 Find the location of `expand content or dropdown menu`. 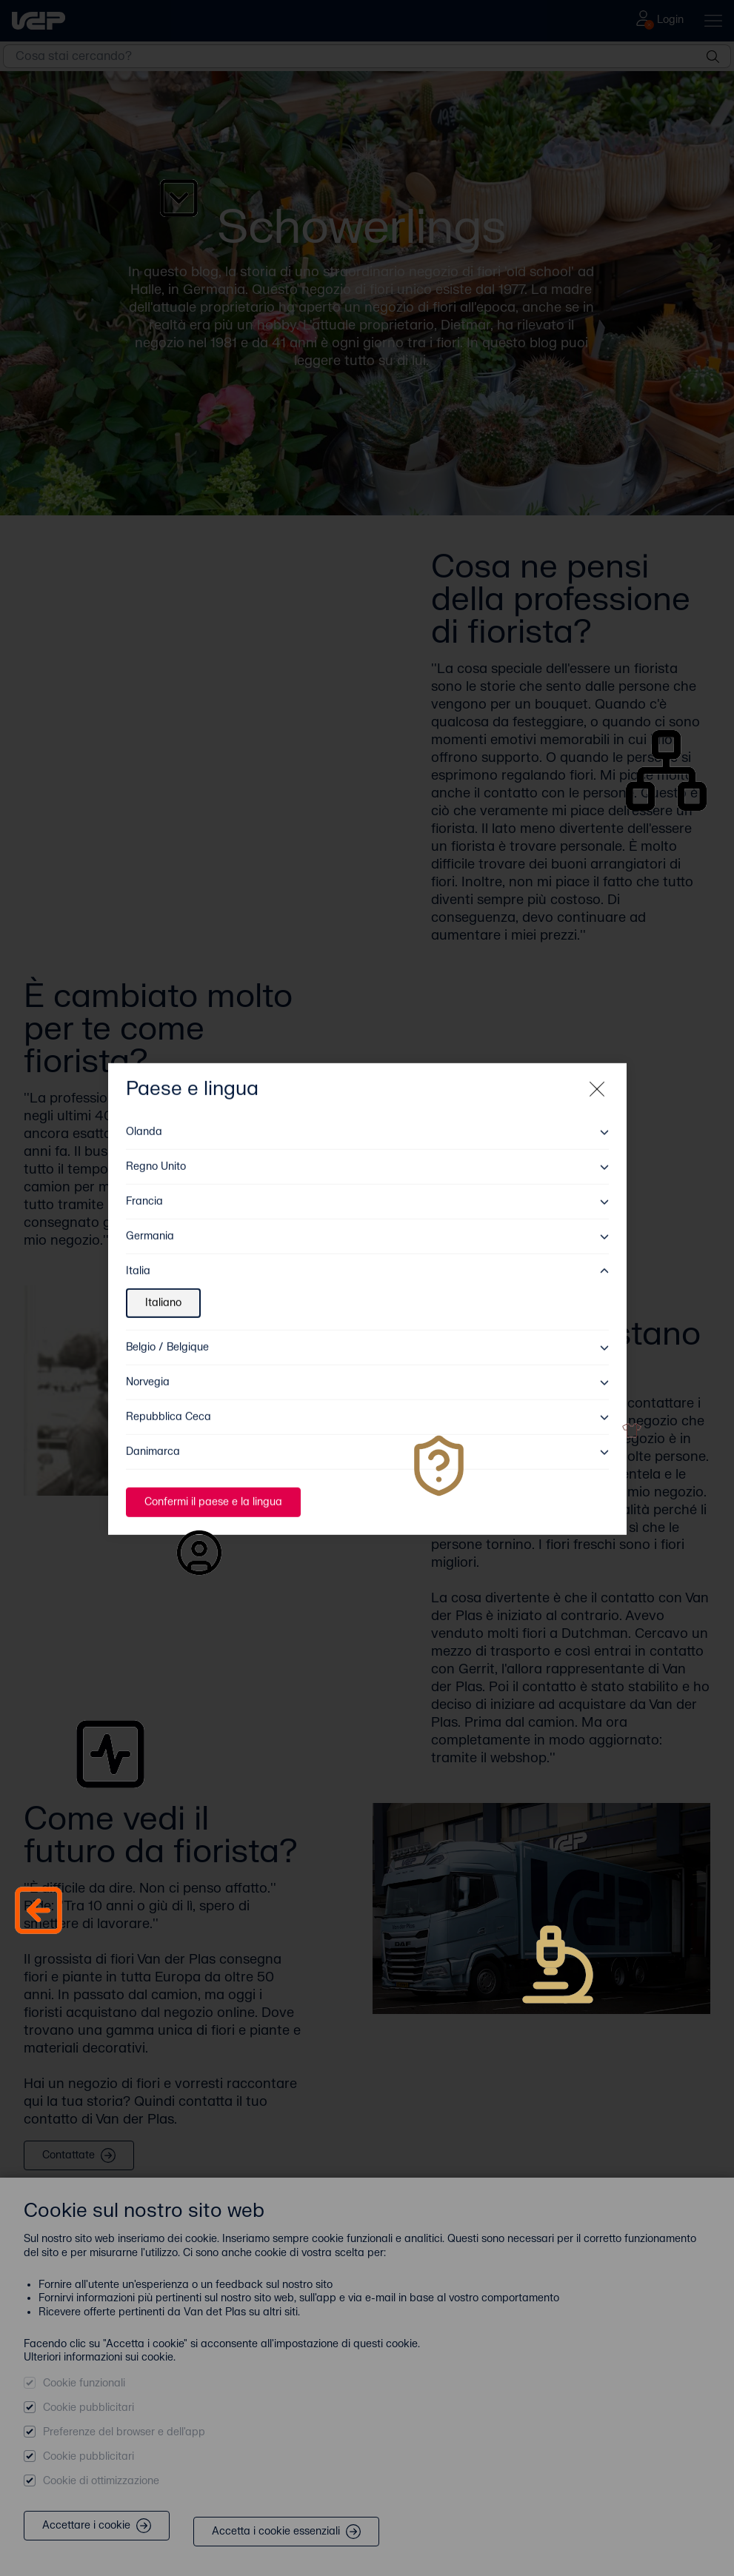

expand content or dropdown menu is located at coordinates (179, 198).